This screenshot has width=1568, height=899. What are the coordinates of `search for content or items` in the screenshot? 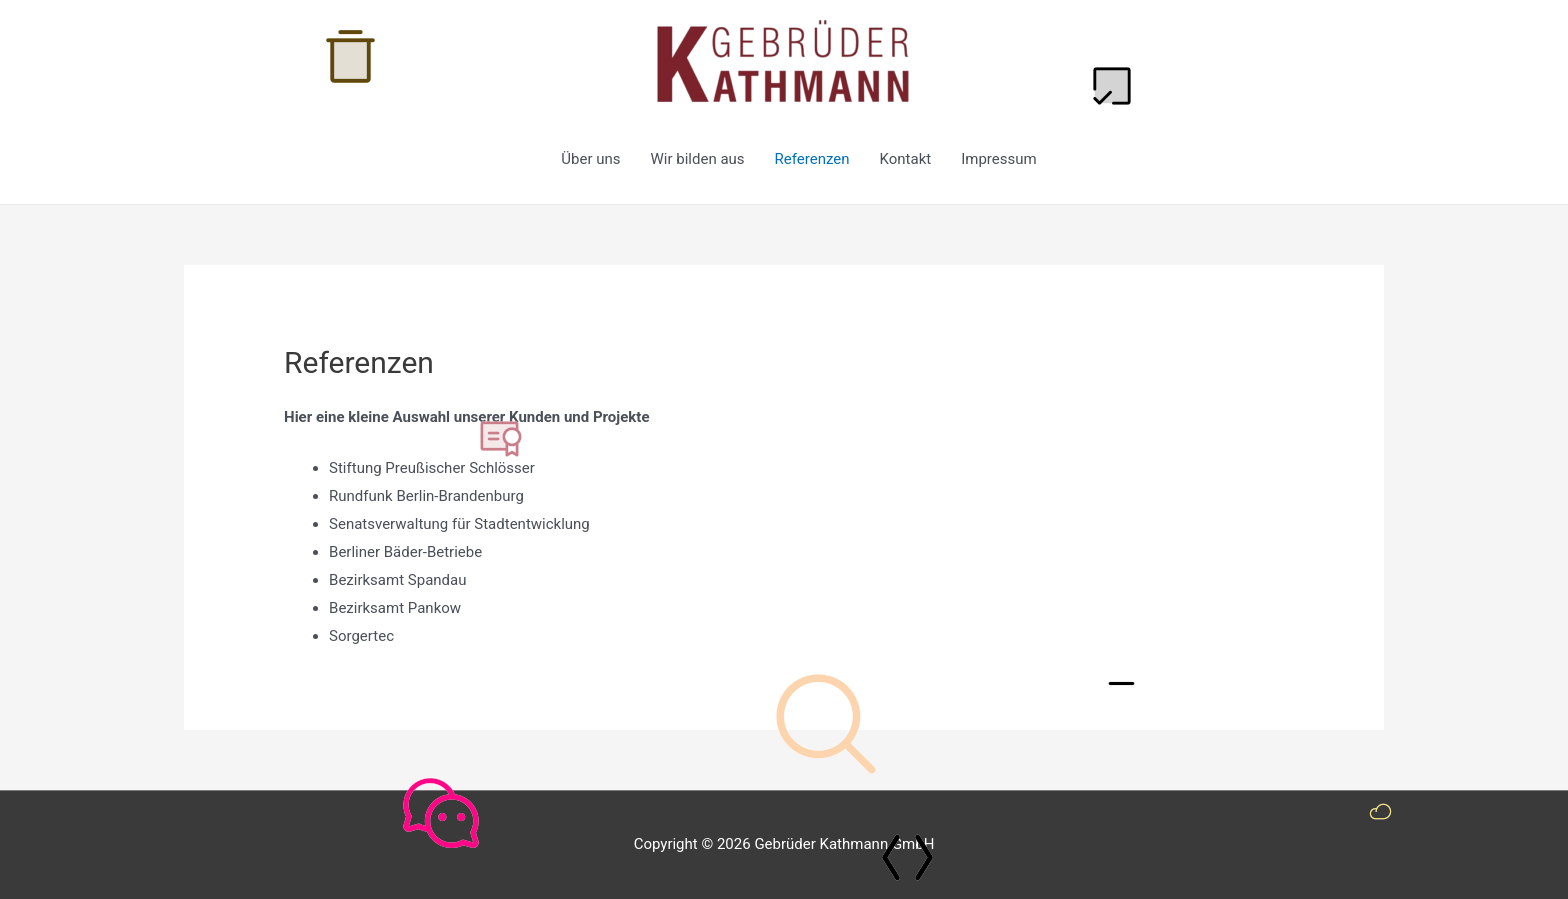 It's located at (826, 724).